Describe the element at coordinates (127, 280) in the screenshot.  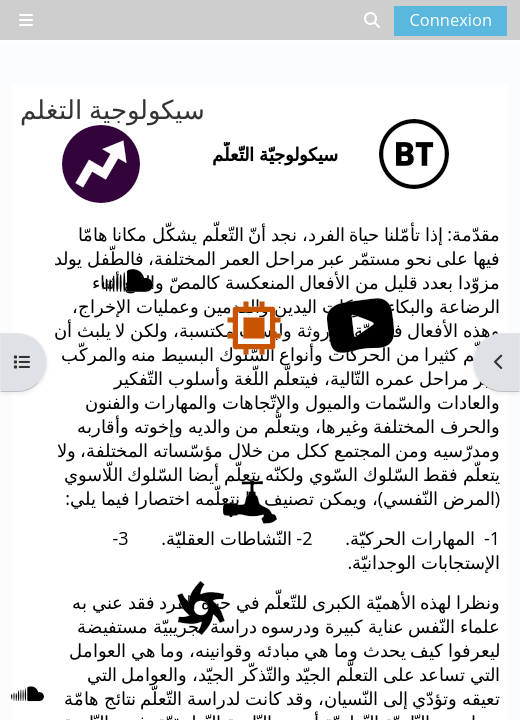
I see `open SoundCloud app` at that location.